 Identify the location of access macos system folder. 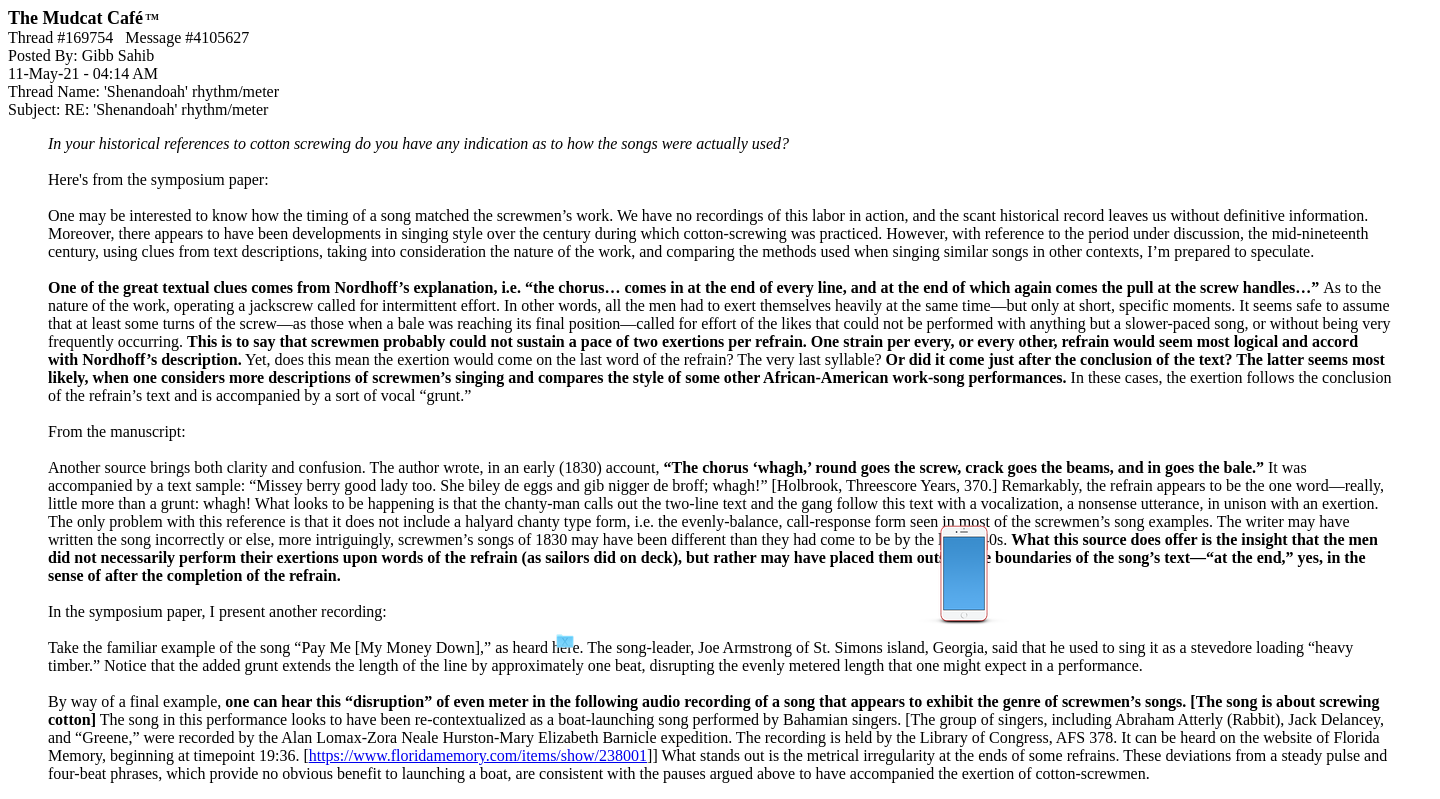
(565, 641).